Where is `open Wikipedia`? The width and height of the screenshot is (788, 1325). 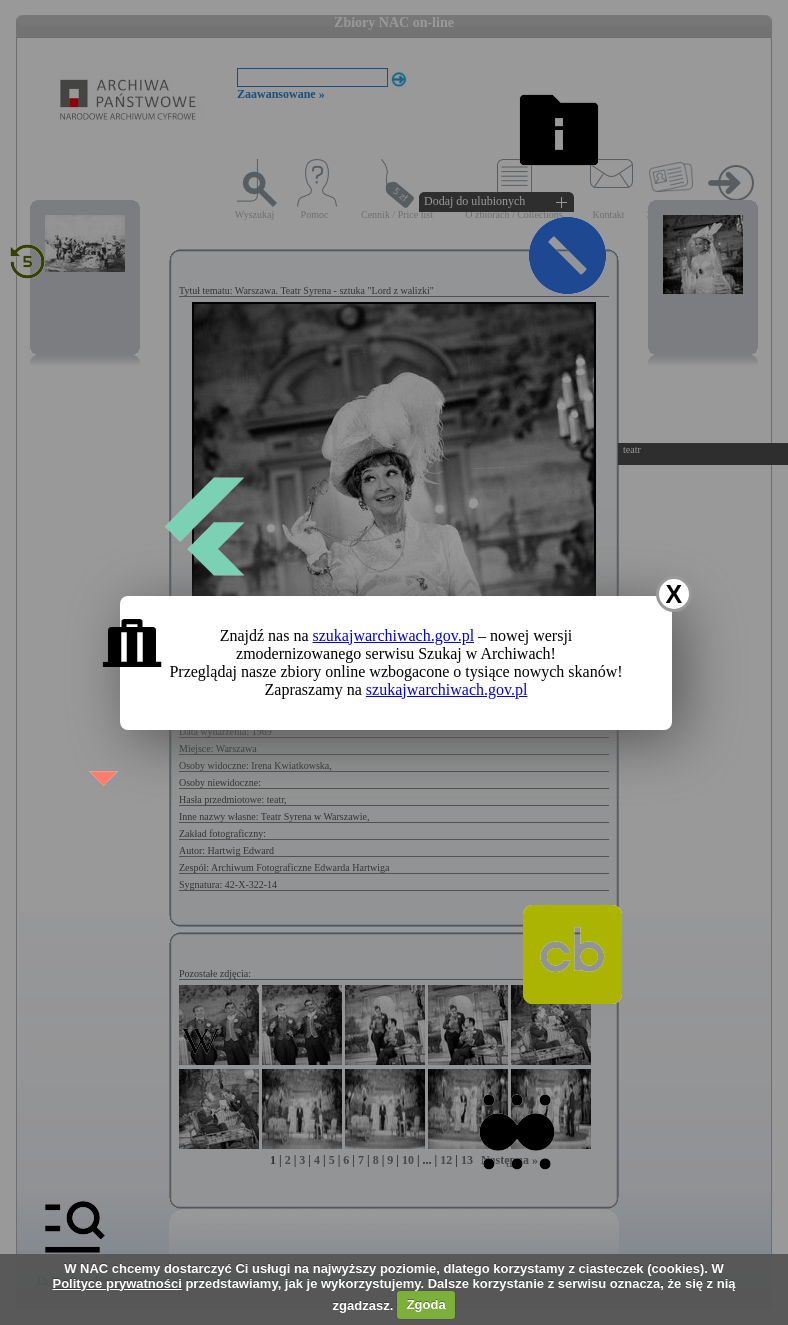 open Wikipedia is located at coordinates (201, 1041).